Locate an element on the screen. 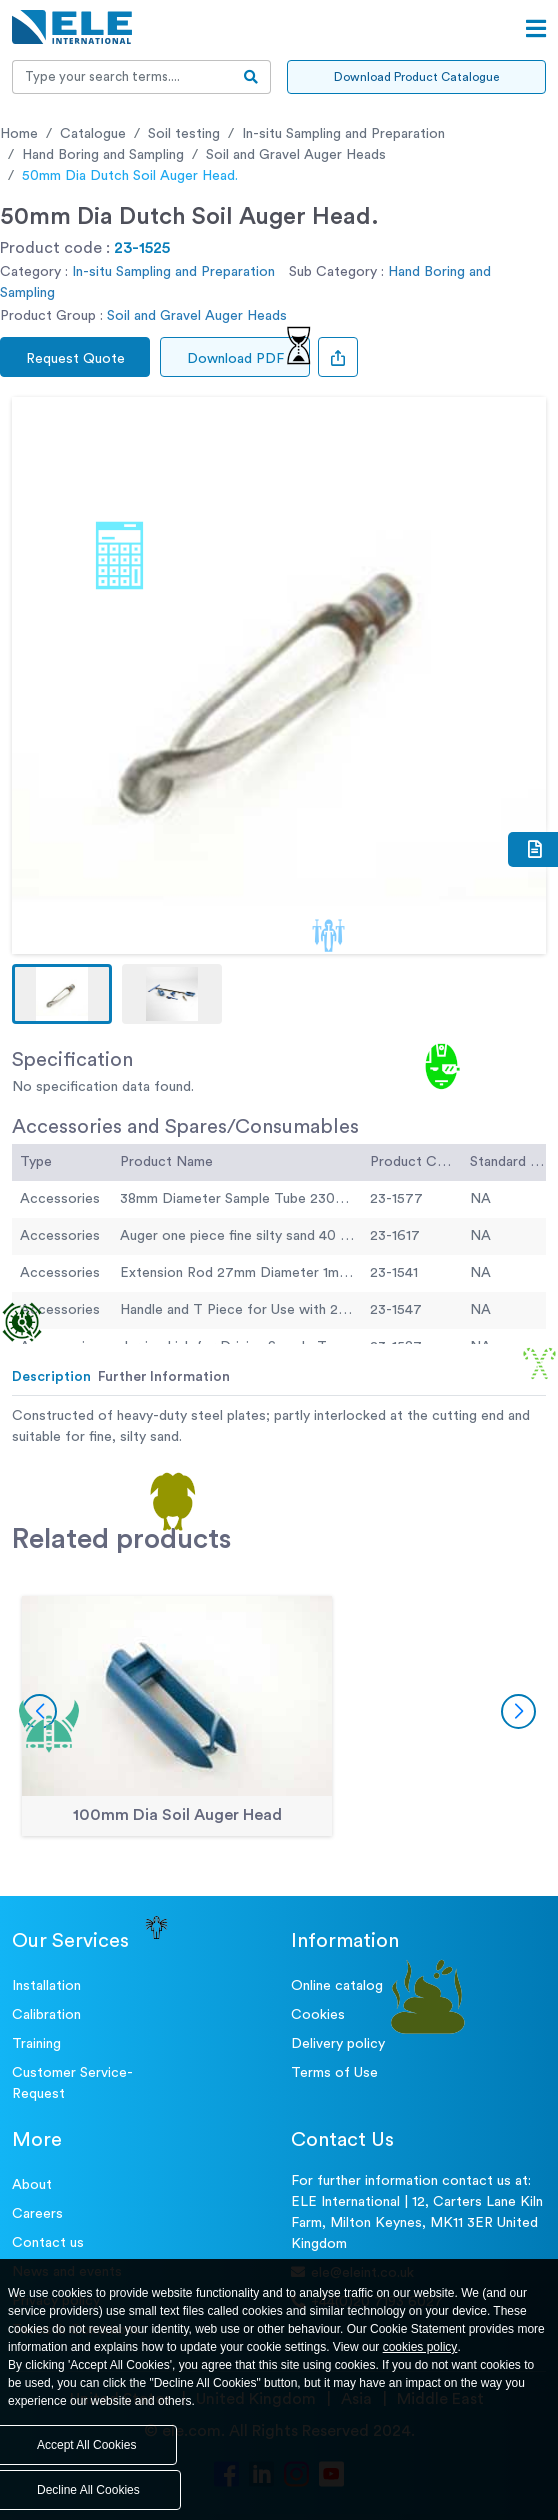 The width and height of the screenshot is (558, 2520). select a knight or warrior character class is located at coordinates (328, 935).